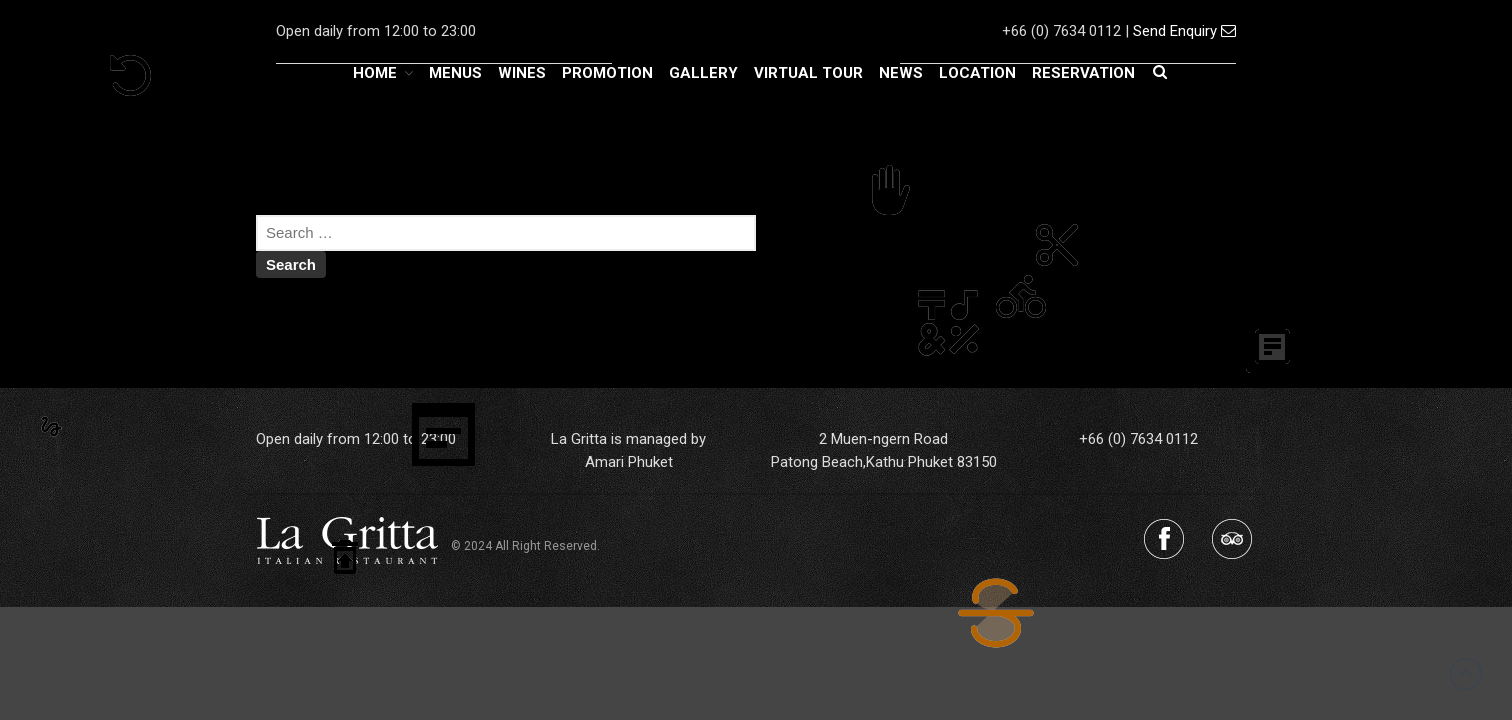 The image size is (1512, 720). I want to click on access gesture controls or settings, so click(51, 426).